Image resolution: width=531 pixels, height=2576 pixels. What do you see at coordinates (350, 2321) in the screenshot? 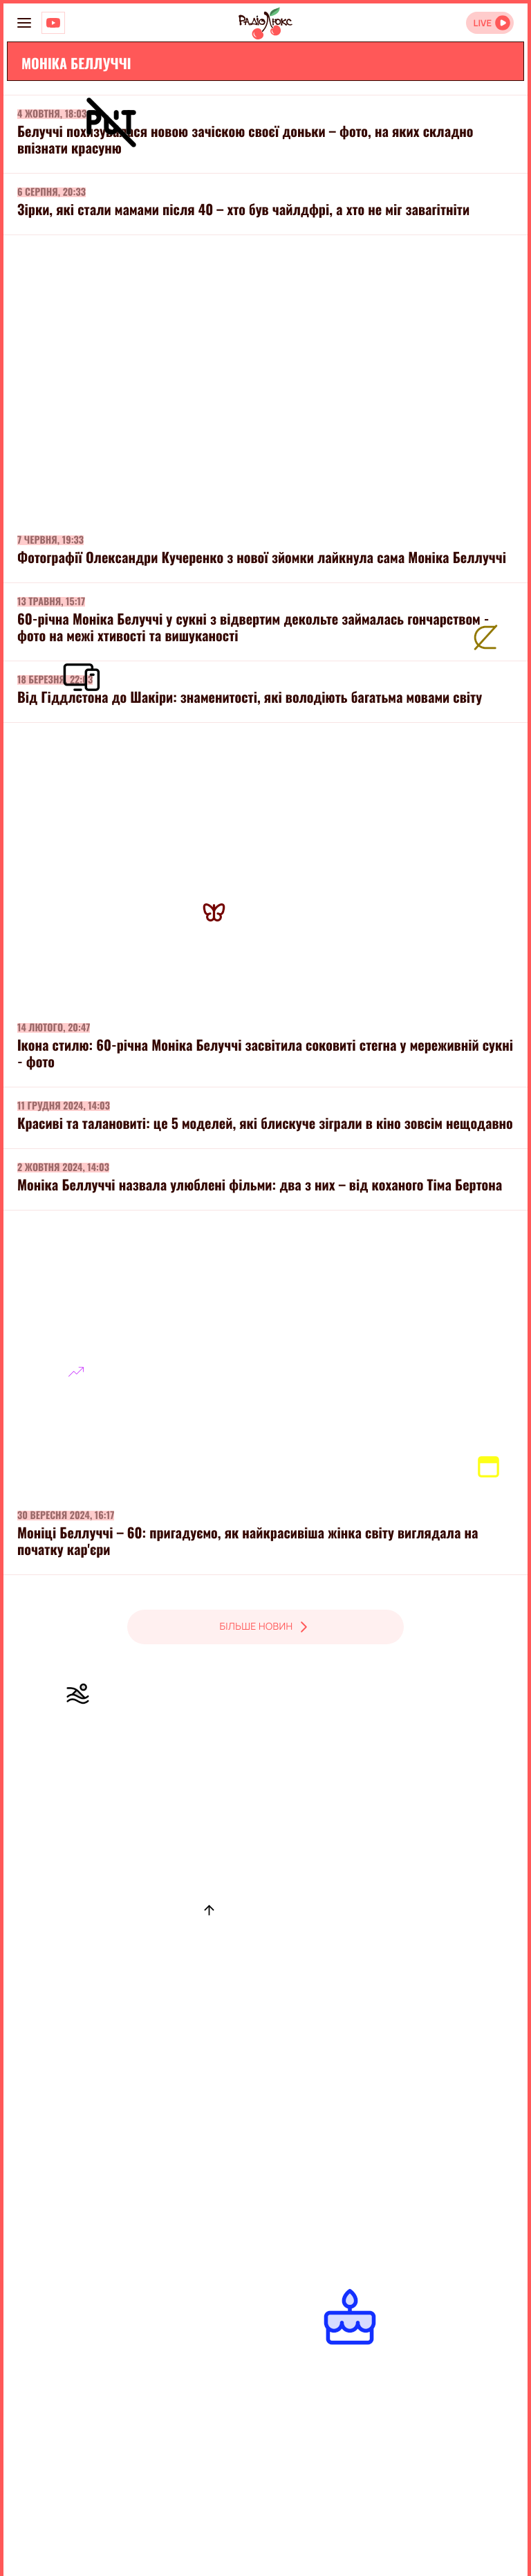
I see `view birthday or celebration notifications` at bounding box center [350, 2321].